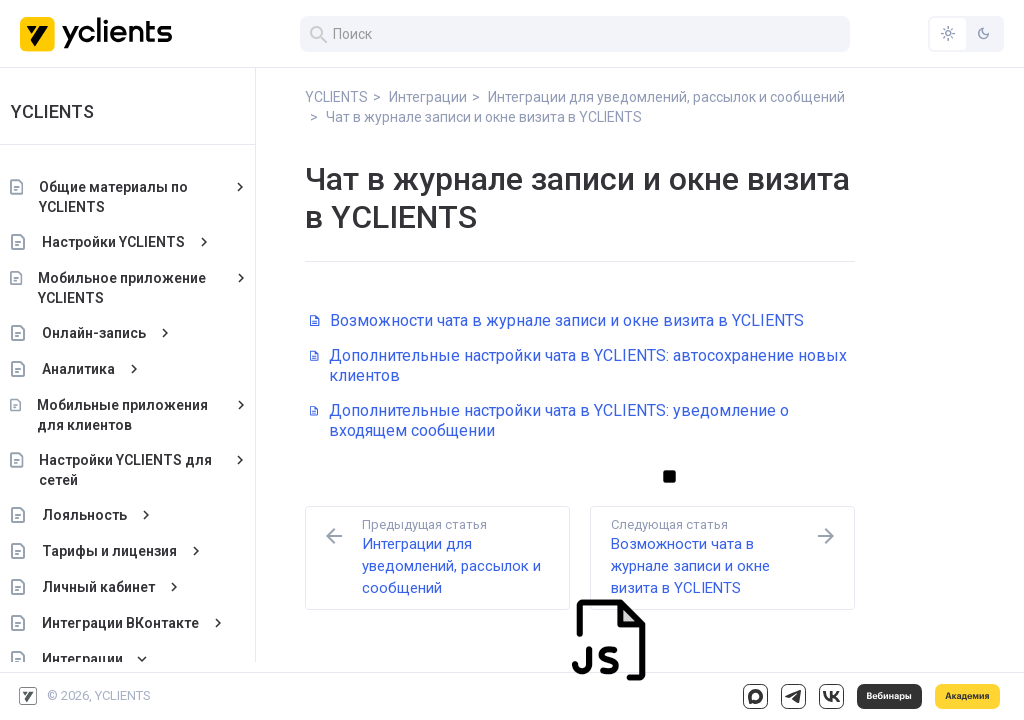 The image size is (1024, 720). I want to click on javascript file, so click(611, 640).